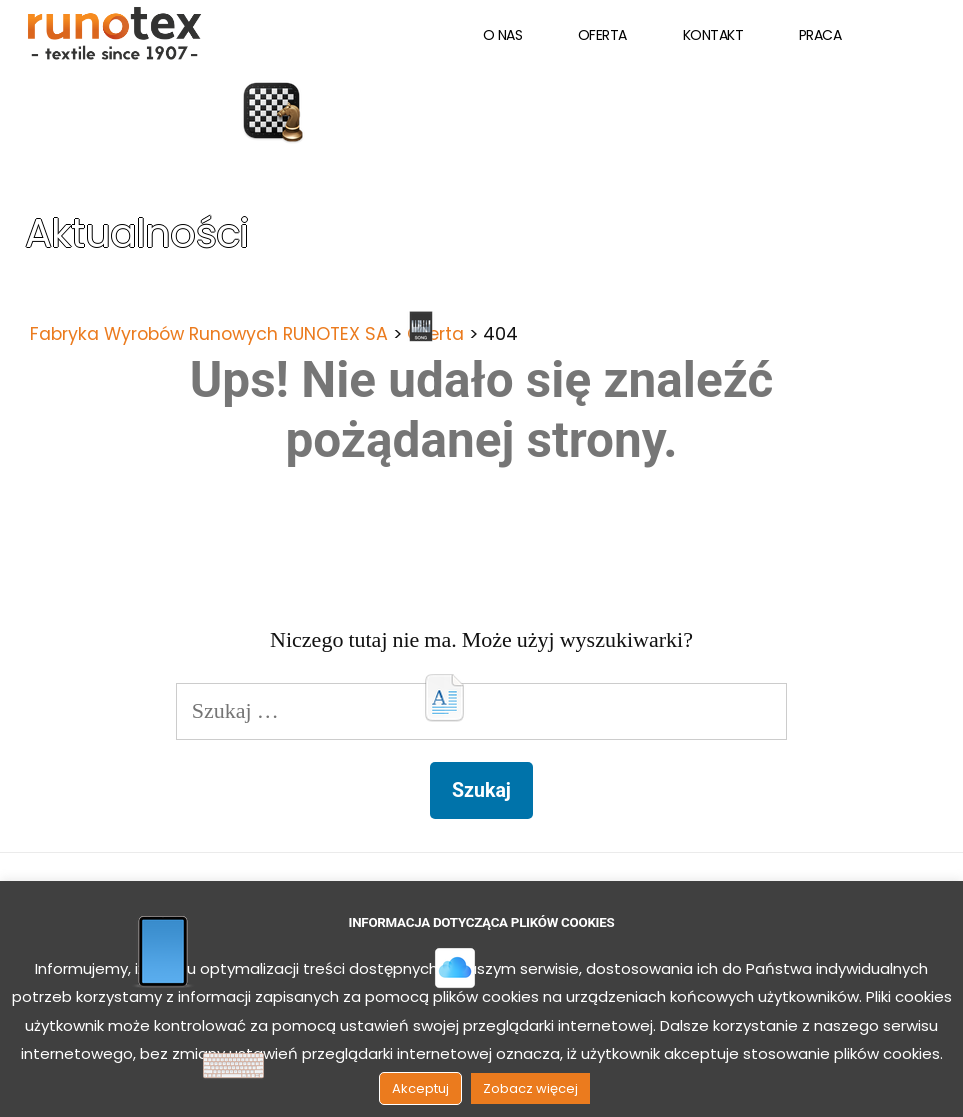  What do you see at coordinates (444, 697) in the screenshot?
I see `open a text document file` at bounding box center [444, 697].